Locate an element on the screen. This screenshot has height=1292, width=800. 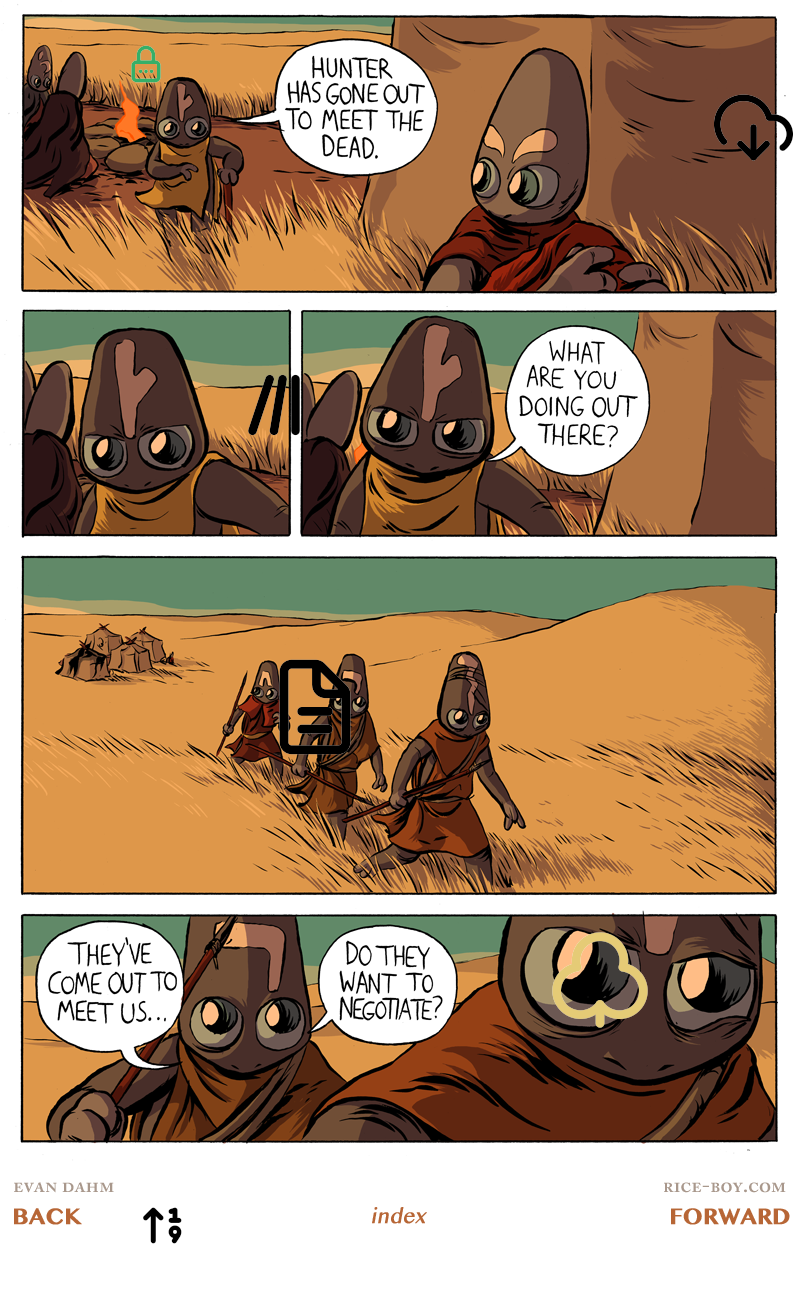
indicates a stack of leaning books or documents is located at coordinates (274, 405).